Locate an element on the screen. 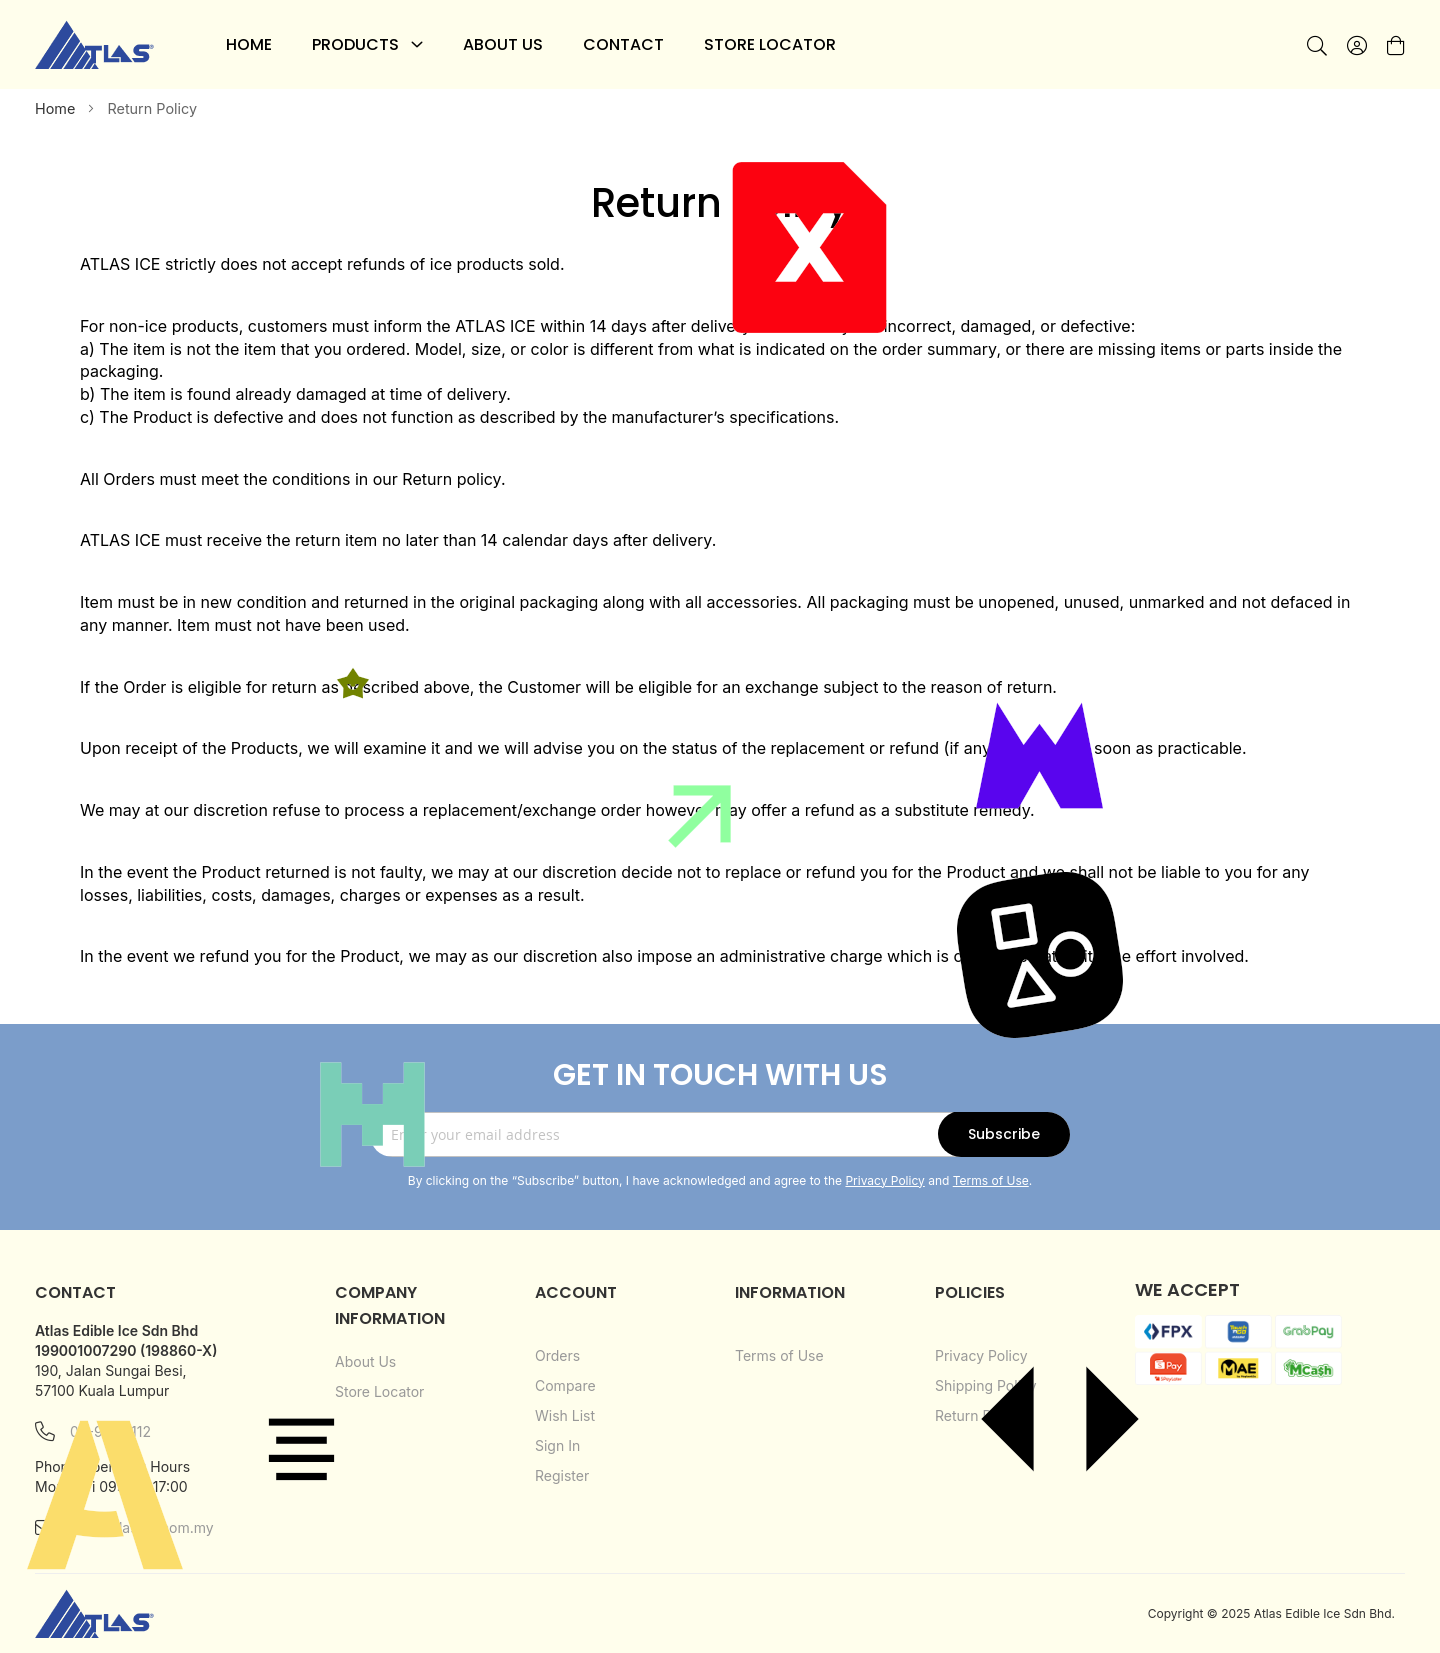  indicates a favorite or starred item with positive feedback is located at coordinates (353, 684).